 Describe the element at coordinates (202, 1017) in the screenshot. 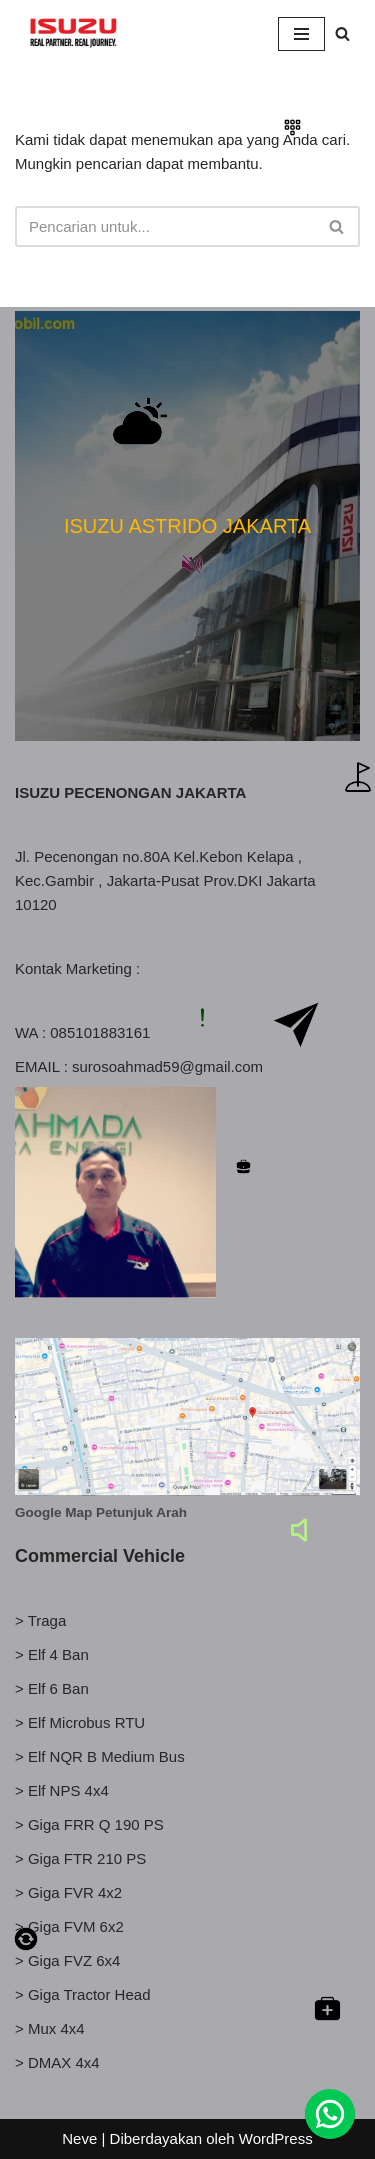

I see `indicates a warning or important notice` at that location.